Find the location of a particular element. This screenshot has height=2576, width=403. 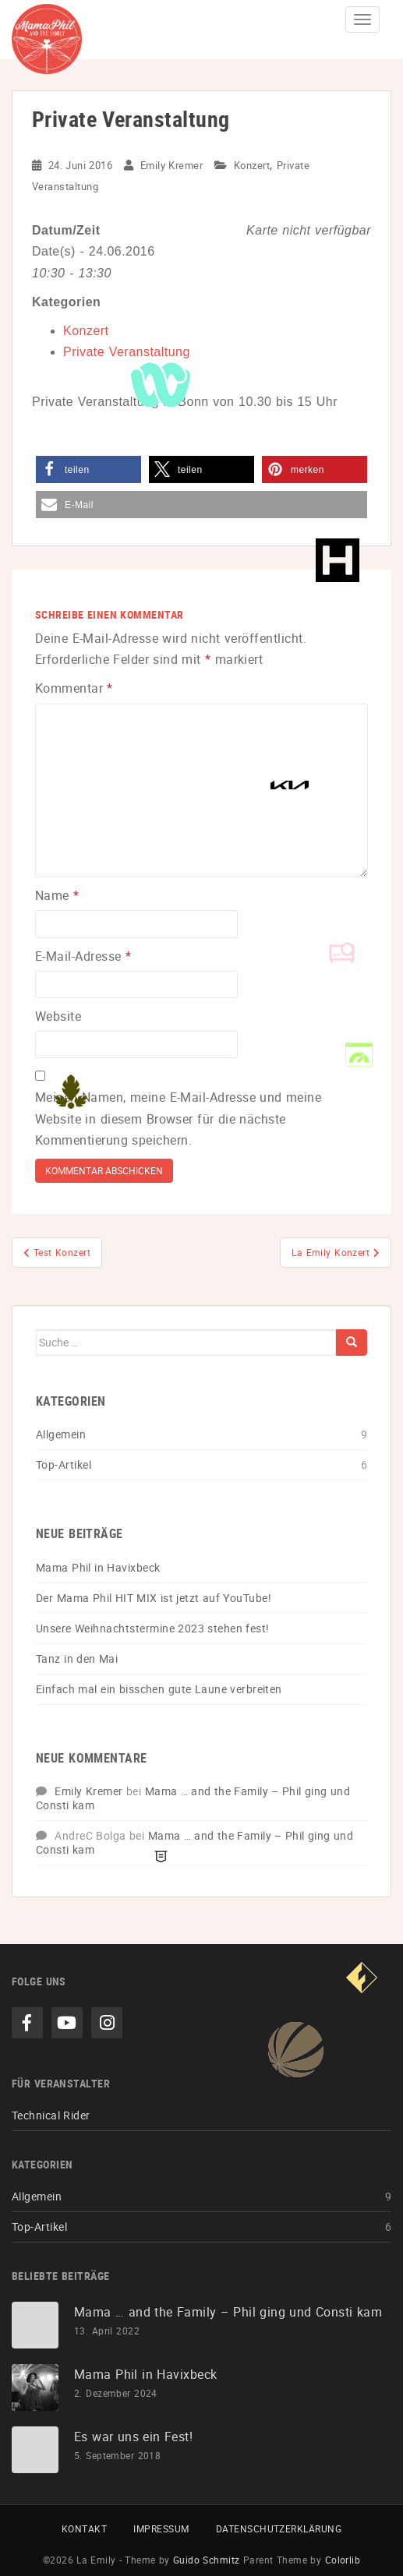

parse.ly logo is located at coordinates (71, 1092).